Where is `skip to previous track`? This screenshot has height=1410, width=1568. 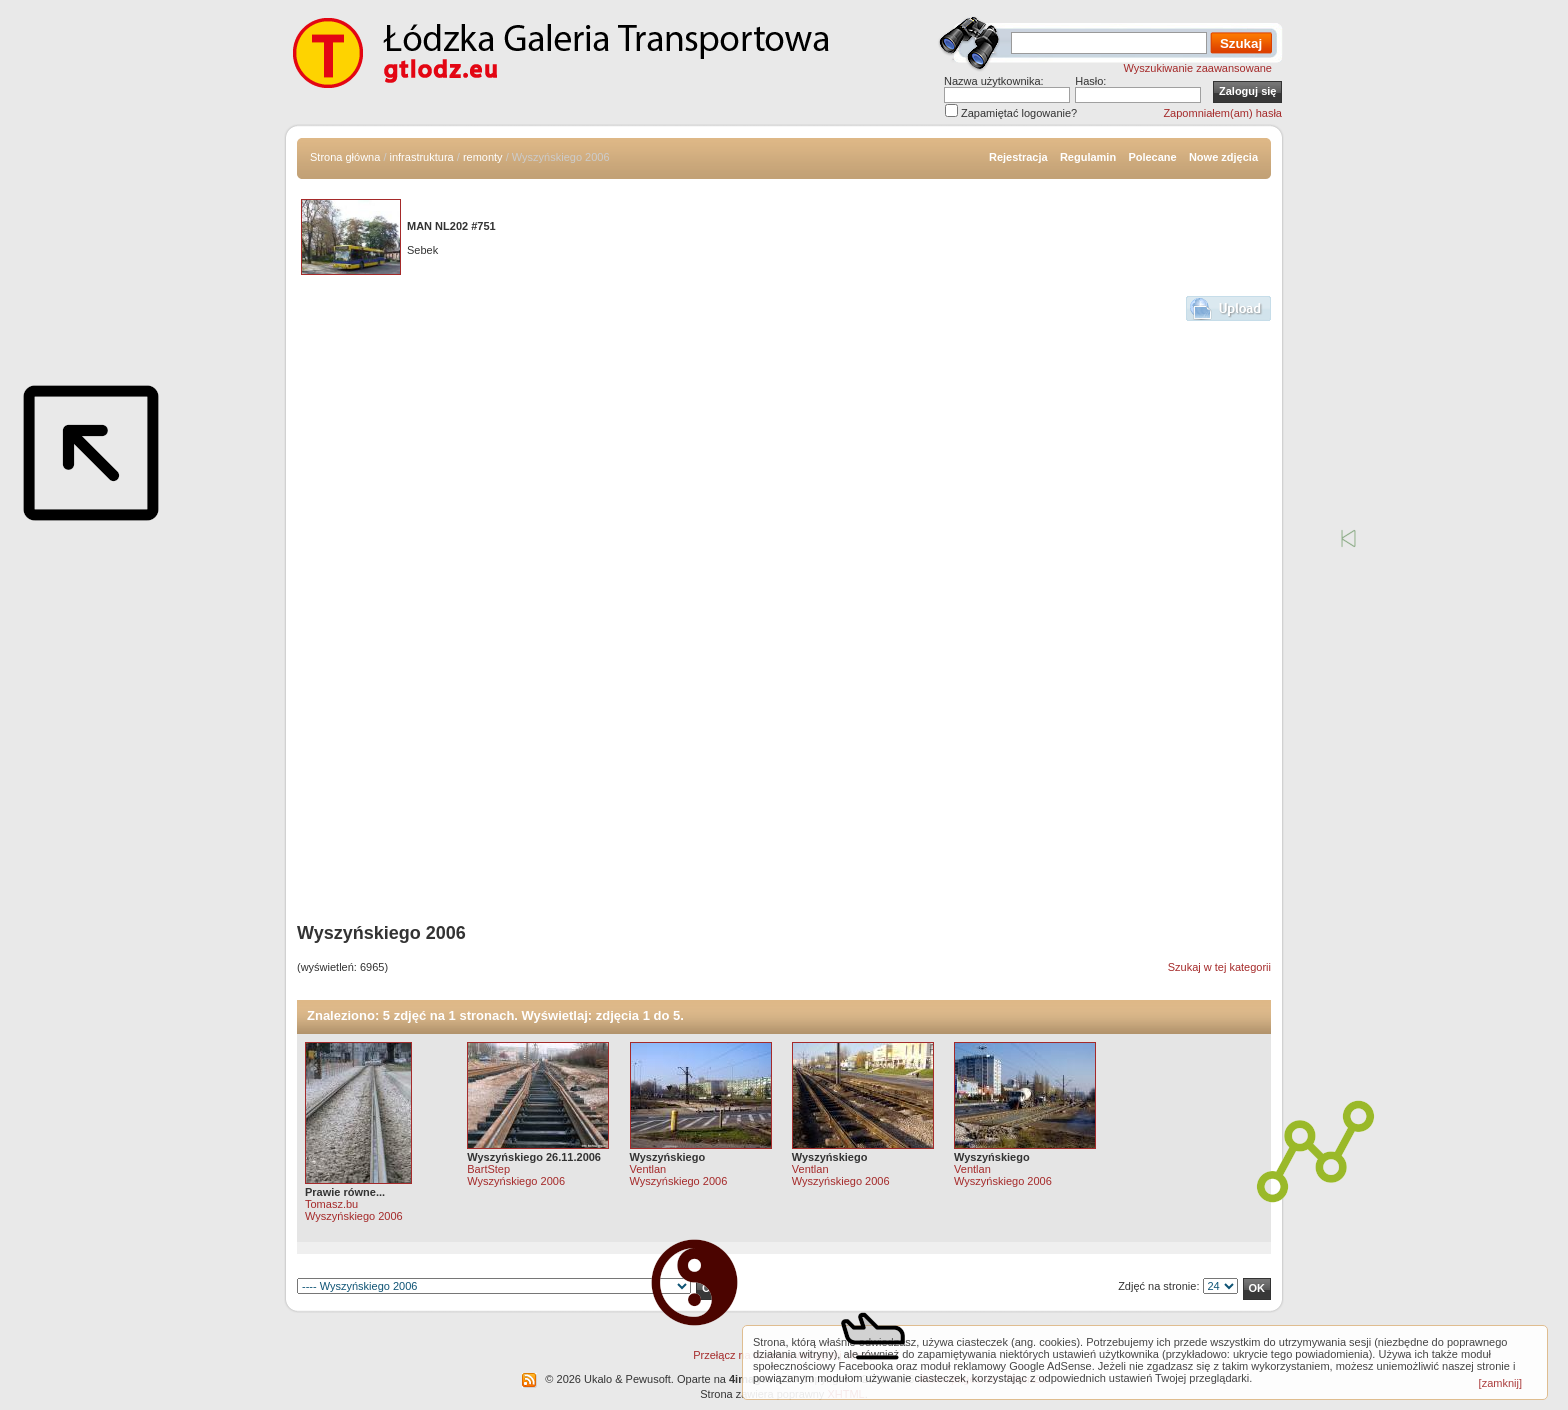
skip to previous track is located at coordinates (1348, 538).